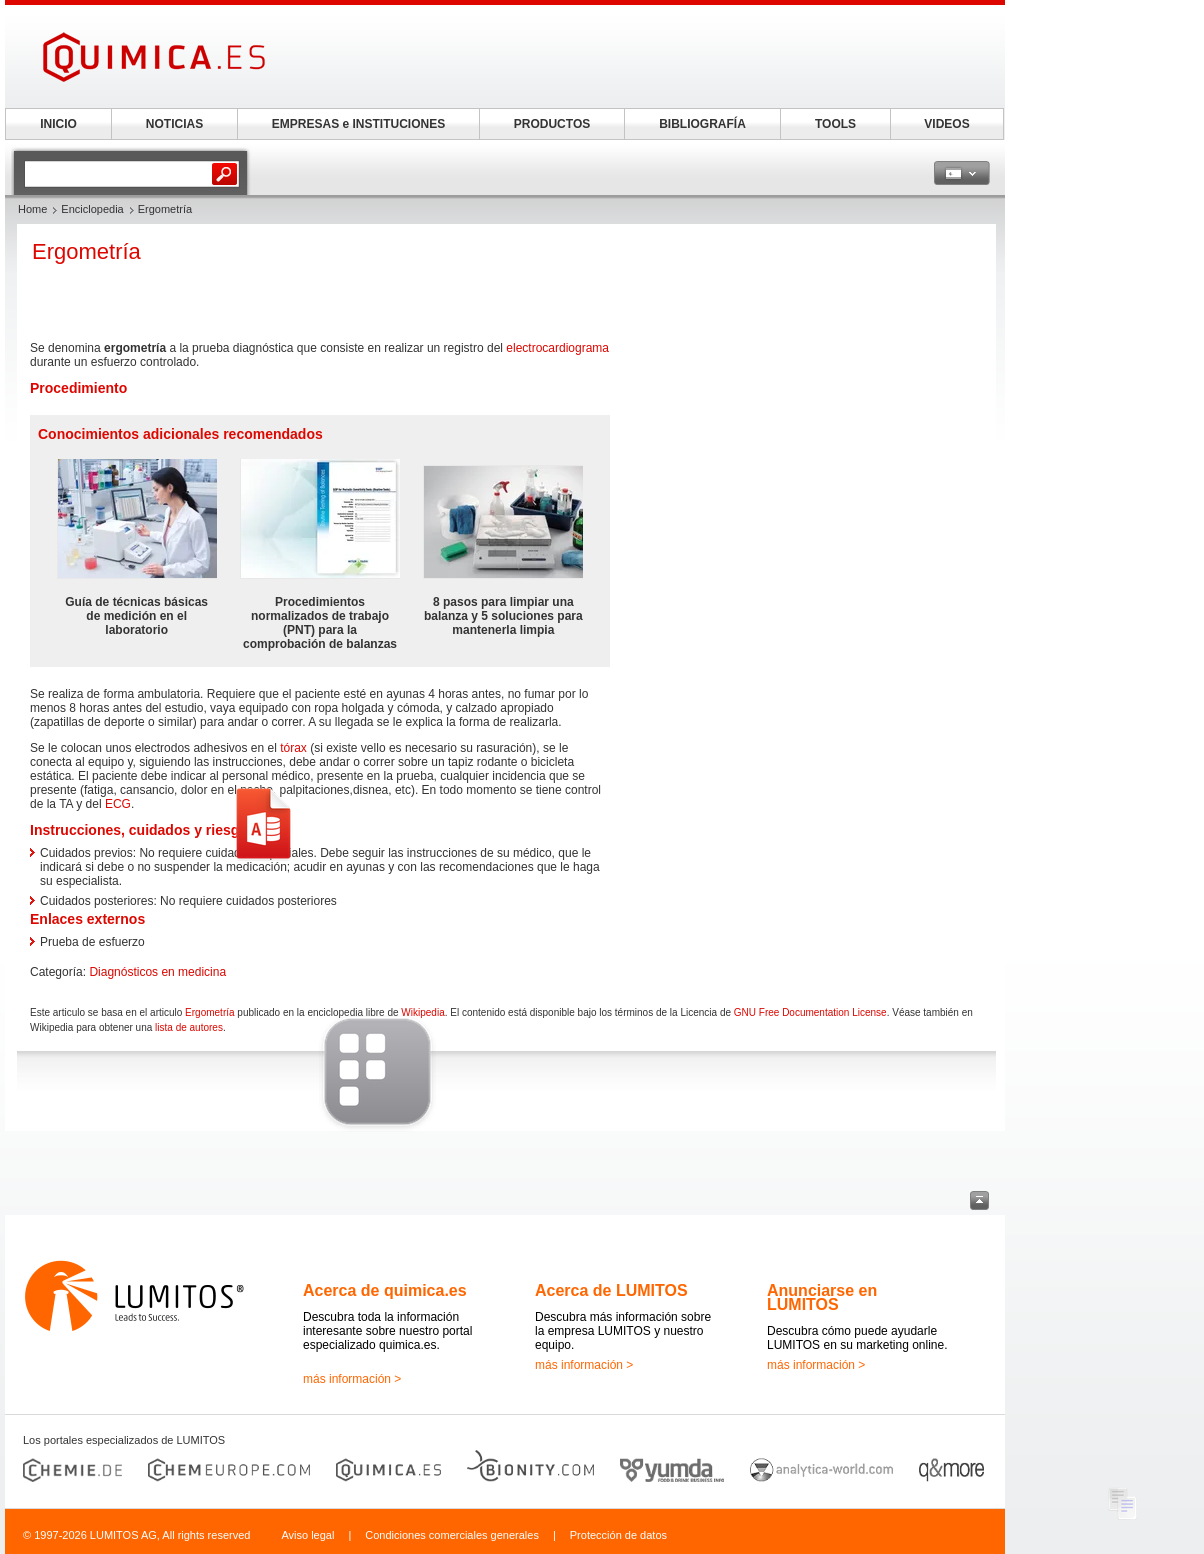 This screenshot has height=1554, width=1204. Describe the element at coordinates (377, 1073) in the screenshot. I see `open xfdashboard application overview` at that location.